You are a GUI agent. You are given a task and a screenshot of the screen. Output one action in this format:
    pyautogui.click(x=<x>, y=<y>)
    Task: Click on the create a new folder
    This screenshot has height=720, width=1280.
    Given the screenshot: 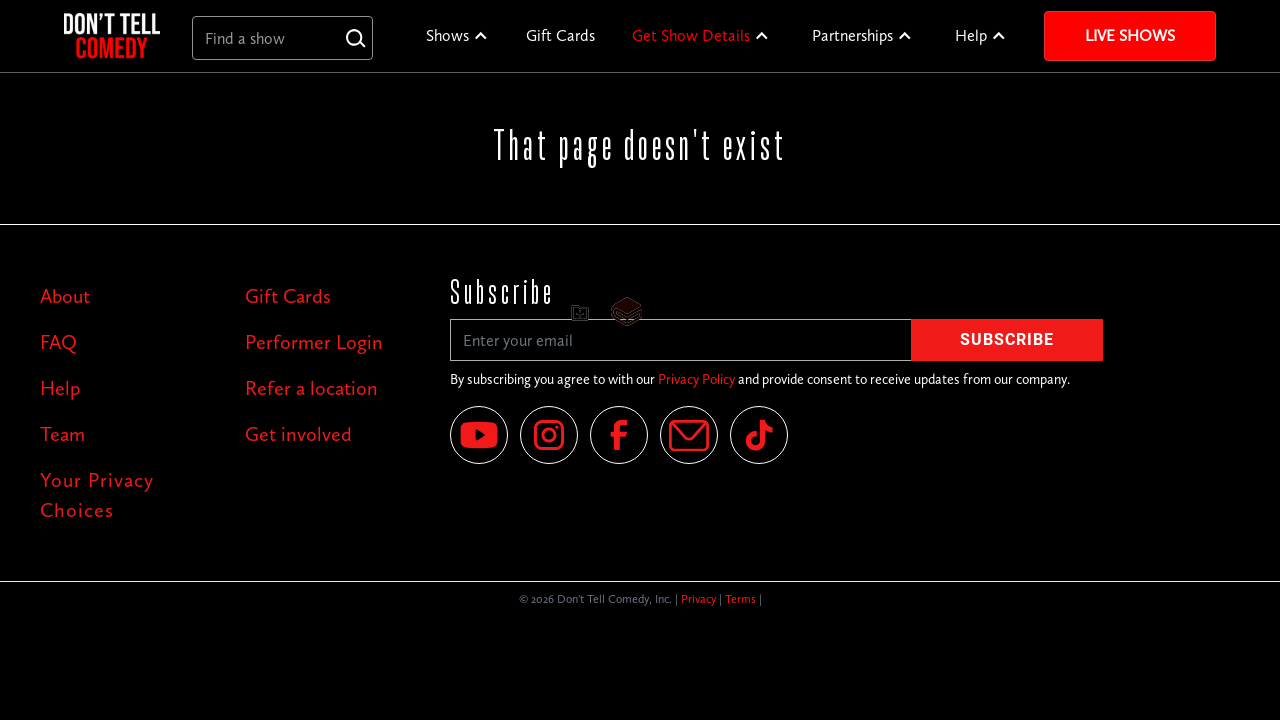 What is the action you would take?
    pyautogui.click(x=580, y=313)
    